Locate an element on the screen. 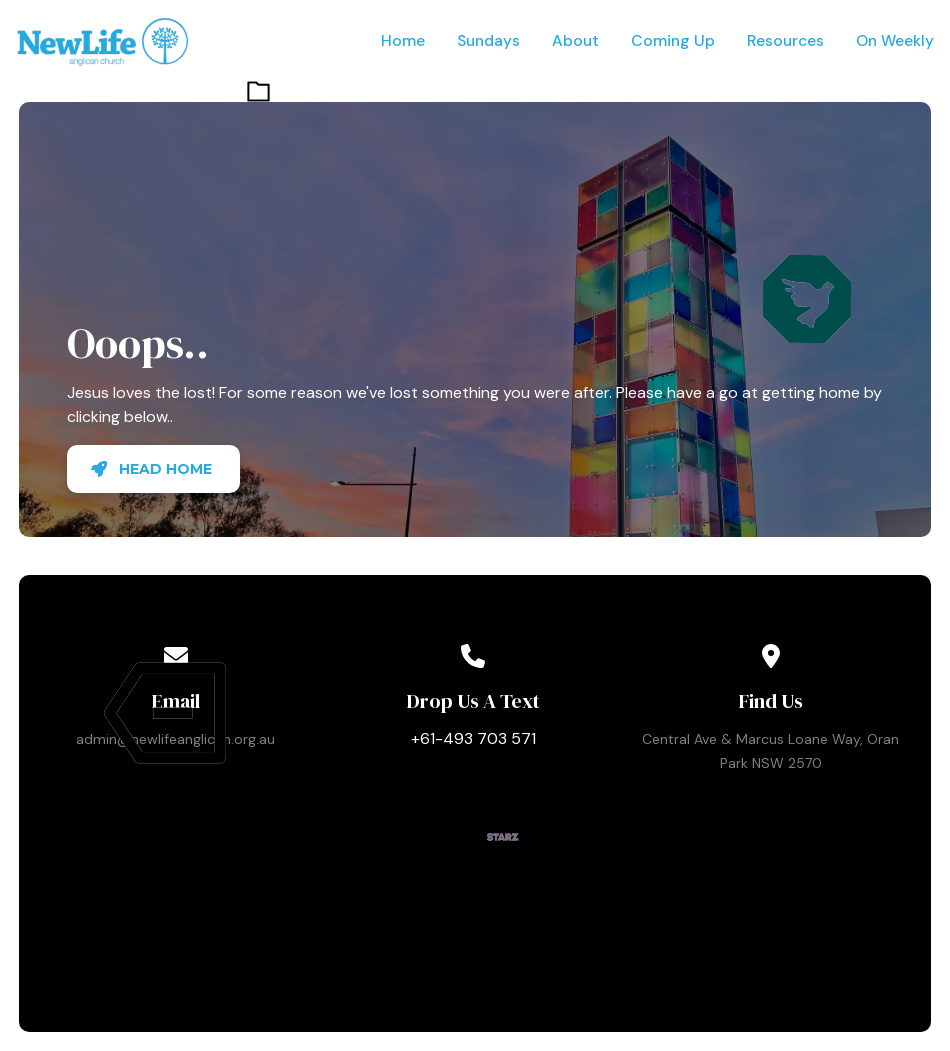  delete previous character or input is located at coordinates (170, 713).